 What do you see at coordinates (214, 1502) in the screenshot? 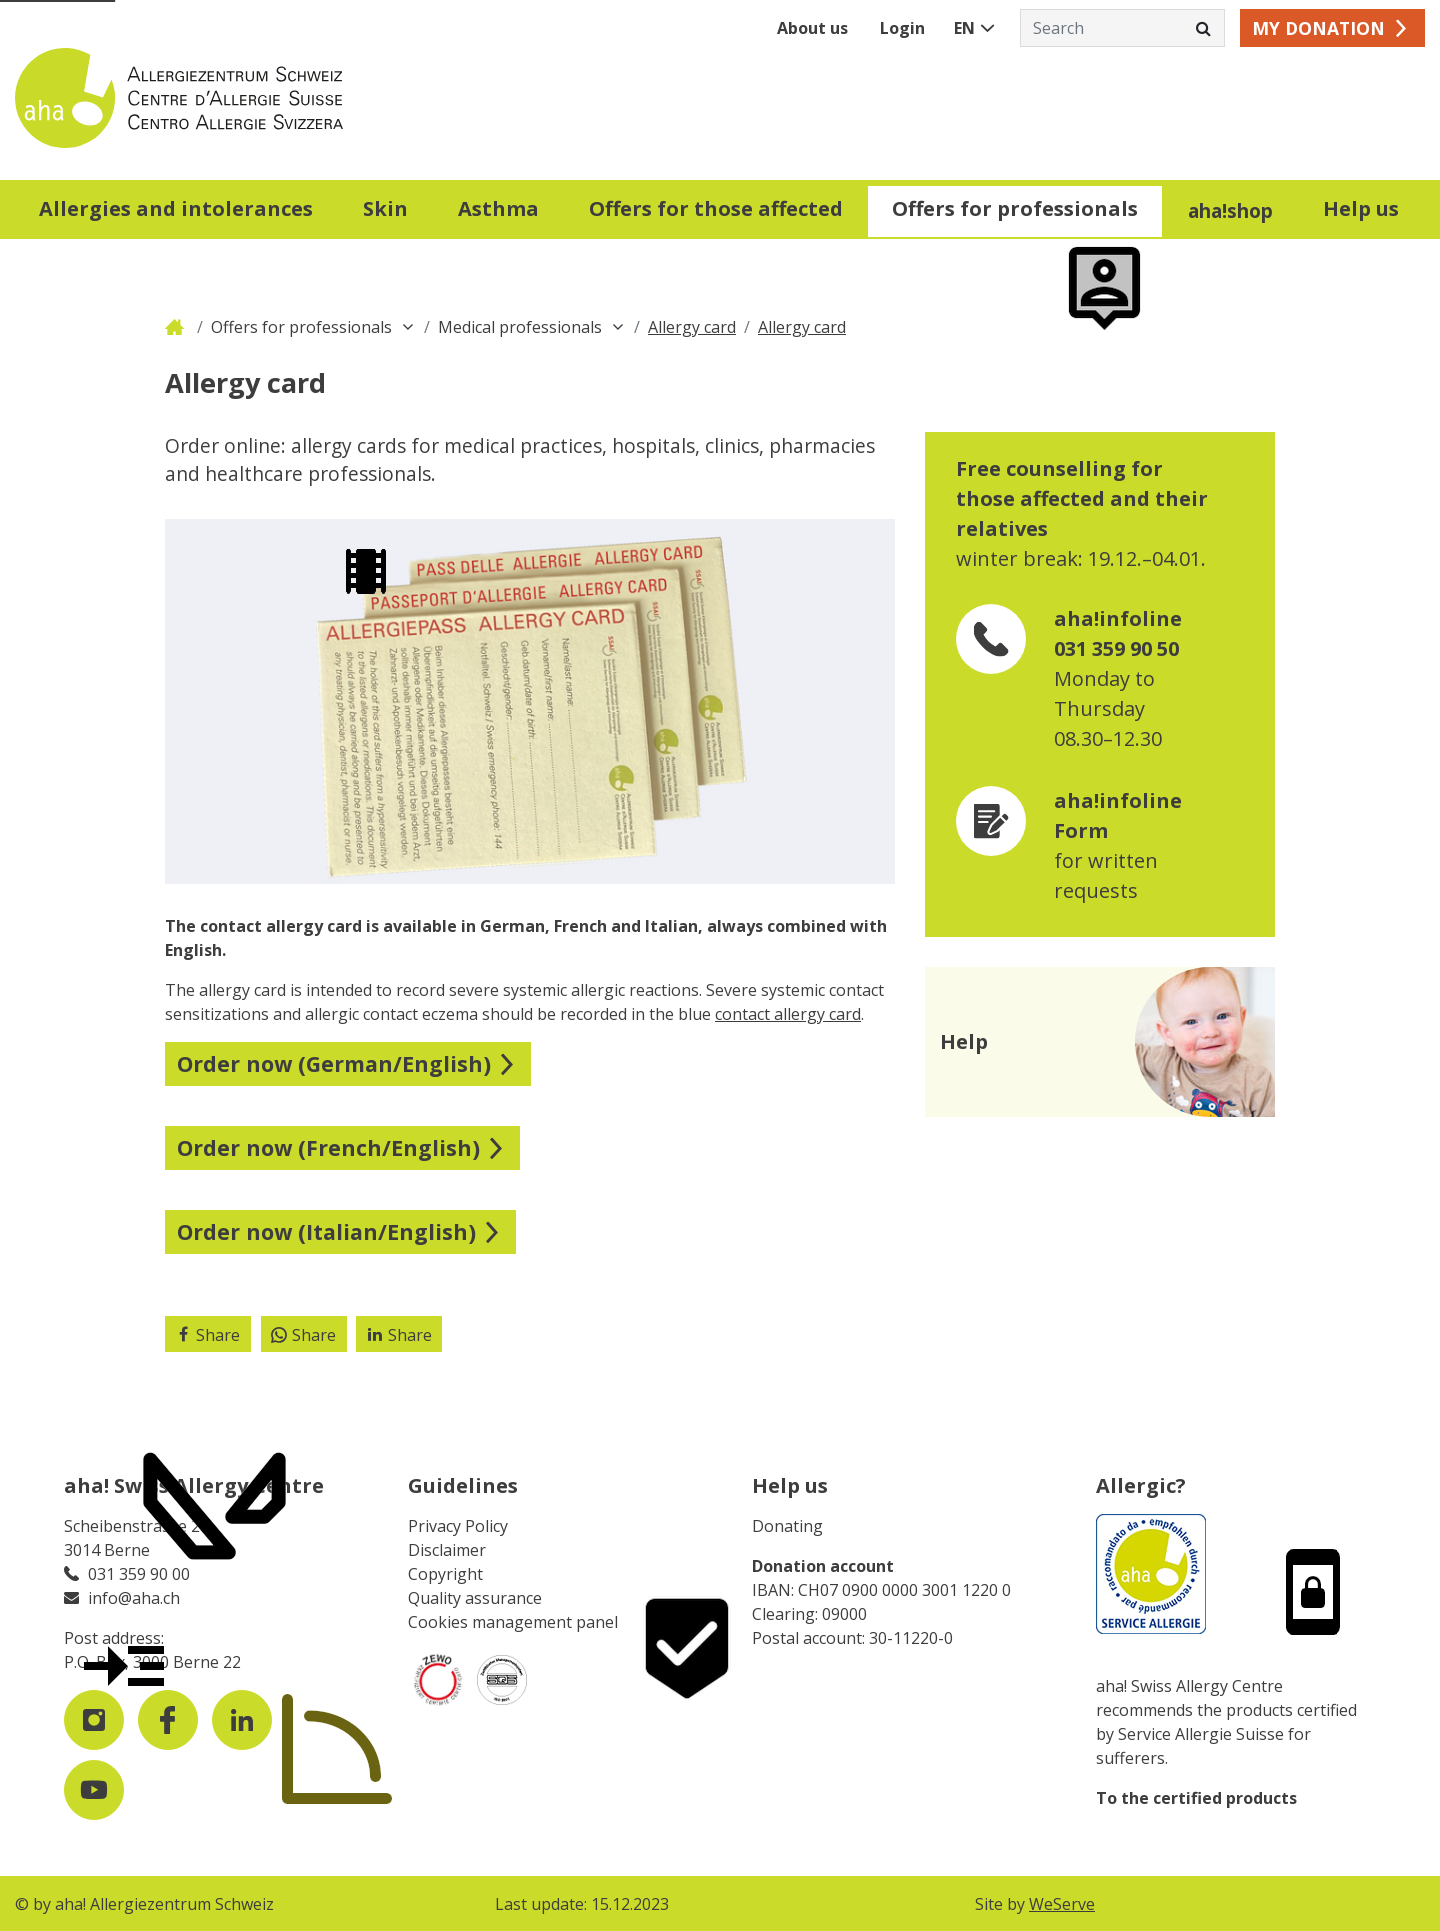
I see `launch Valorant game` at bounding box center [214, 1502].